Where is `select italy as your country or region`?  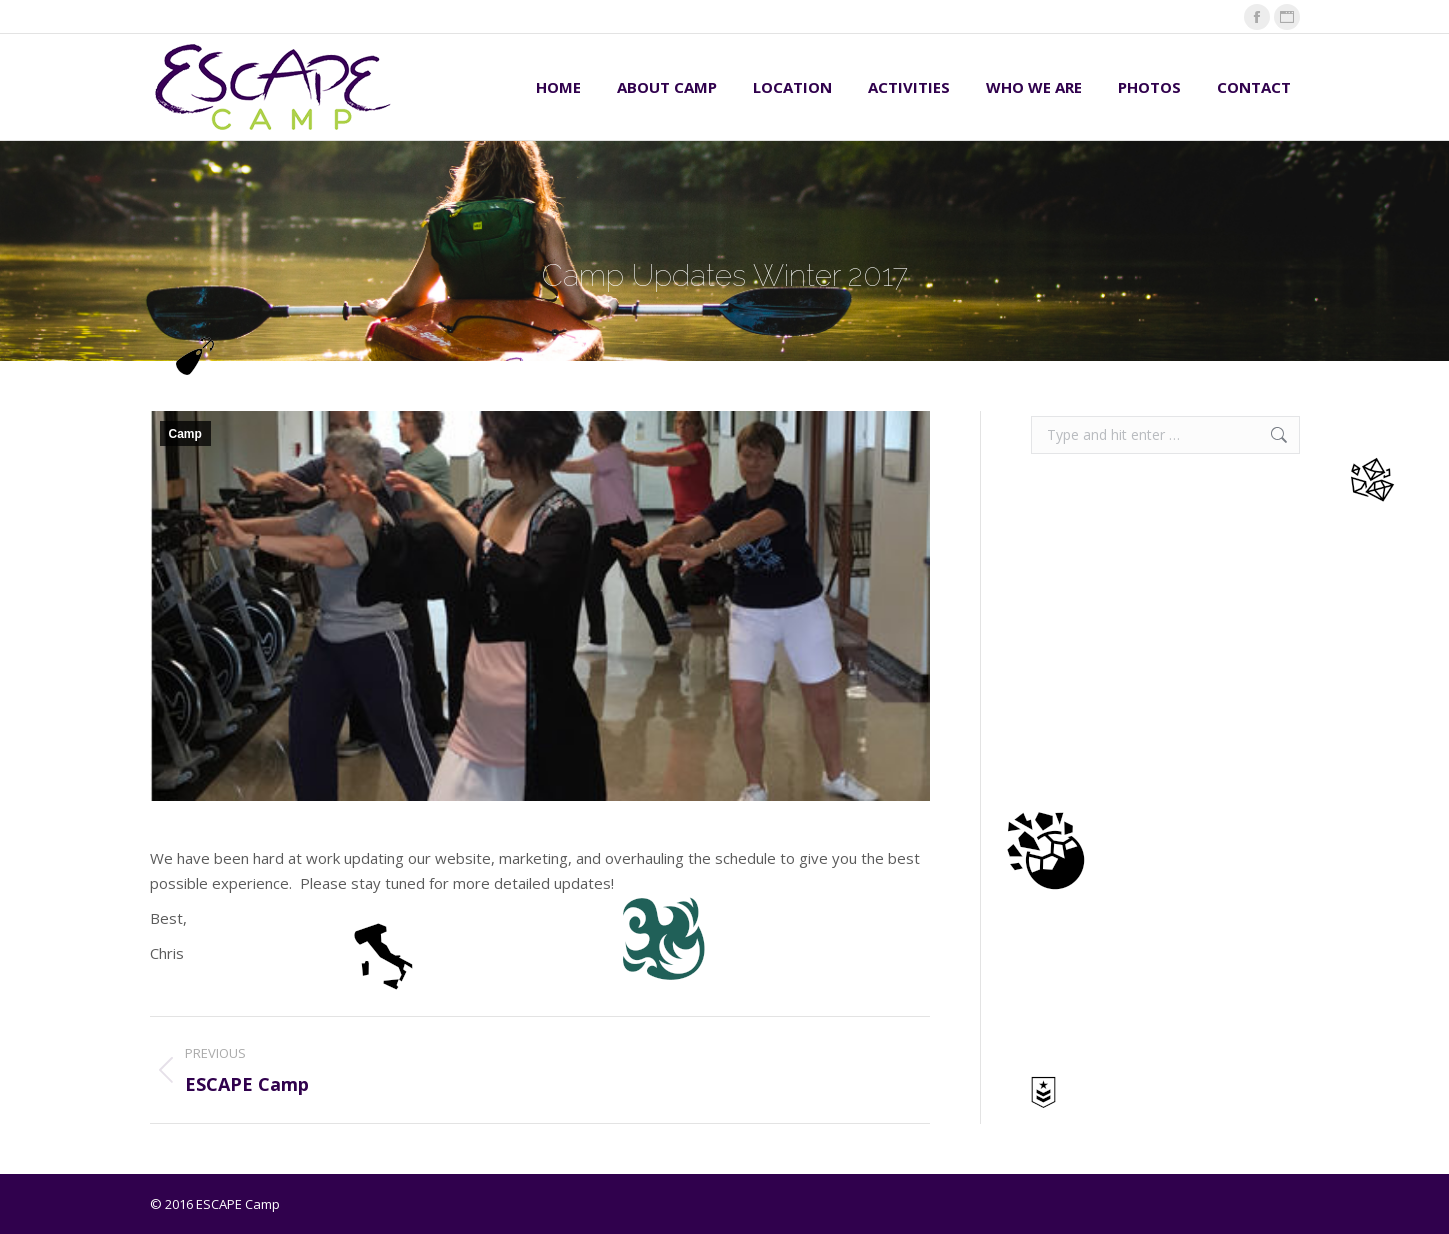
select italy as your country or region is located at coordinates (383, 956).